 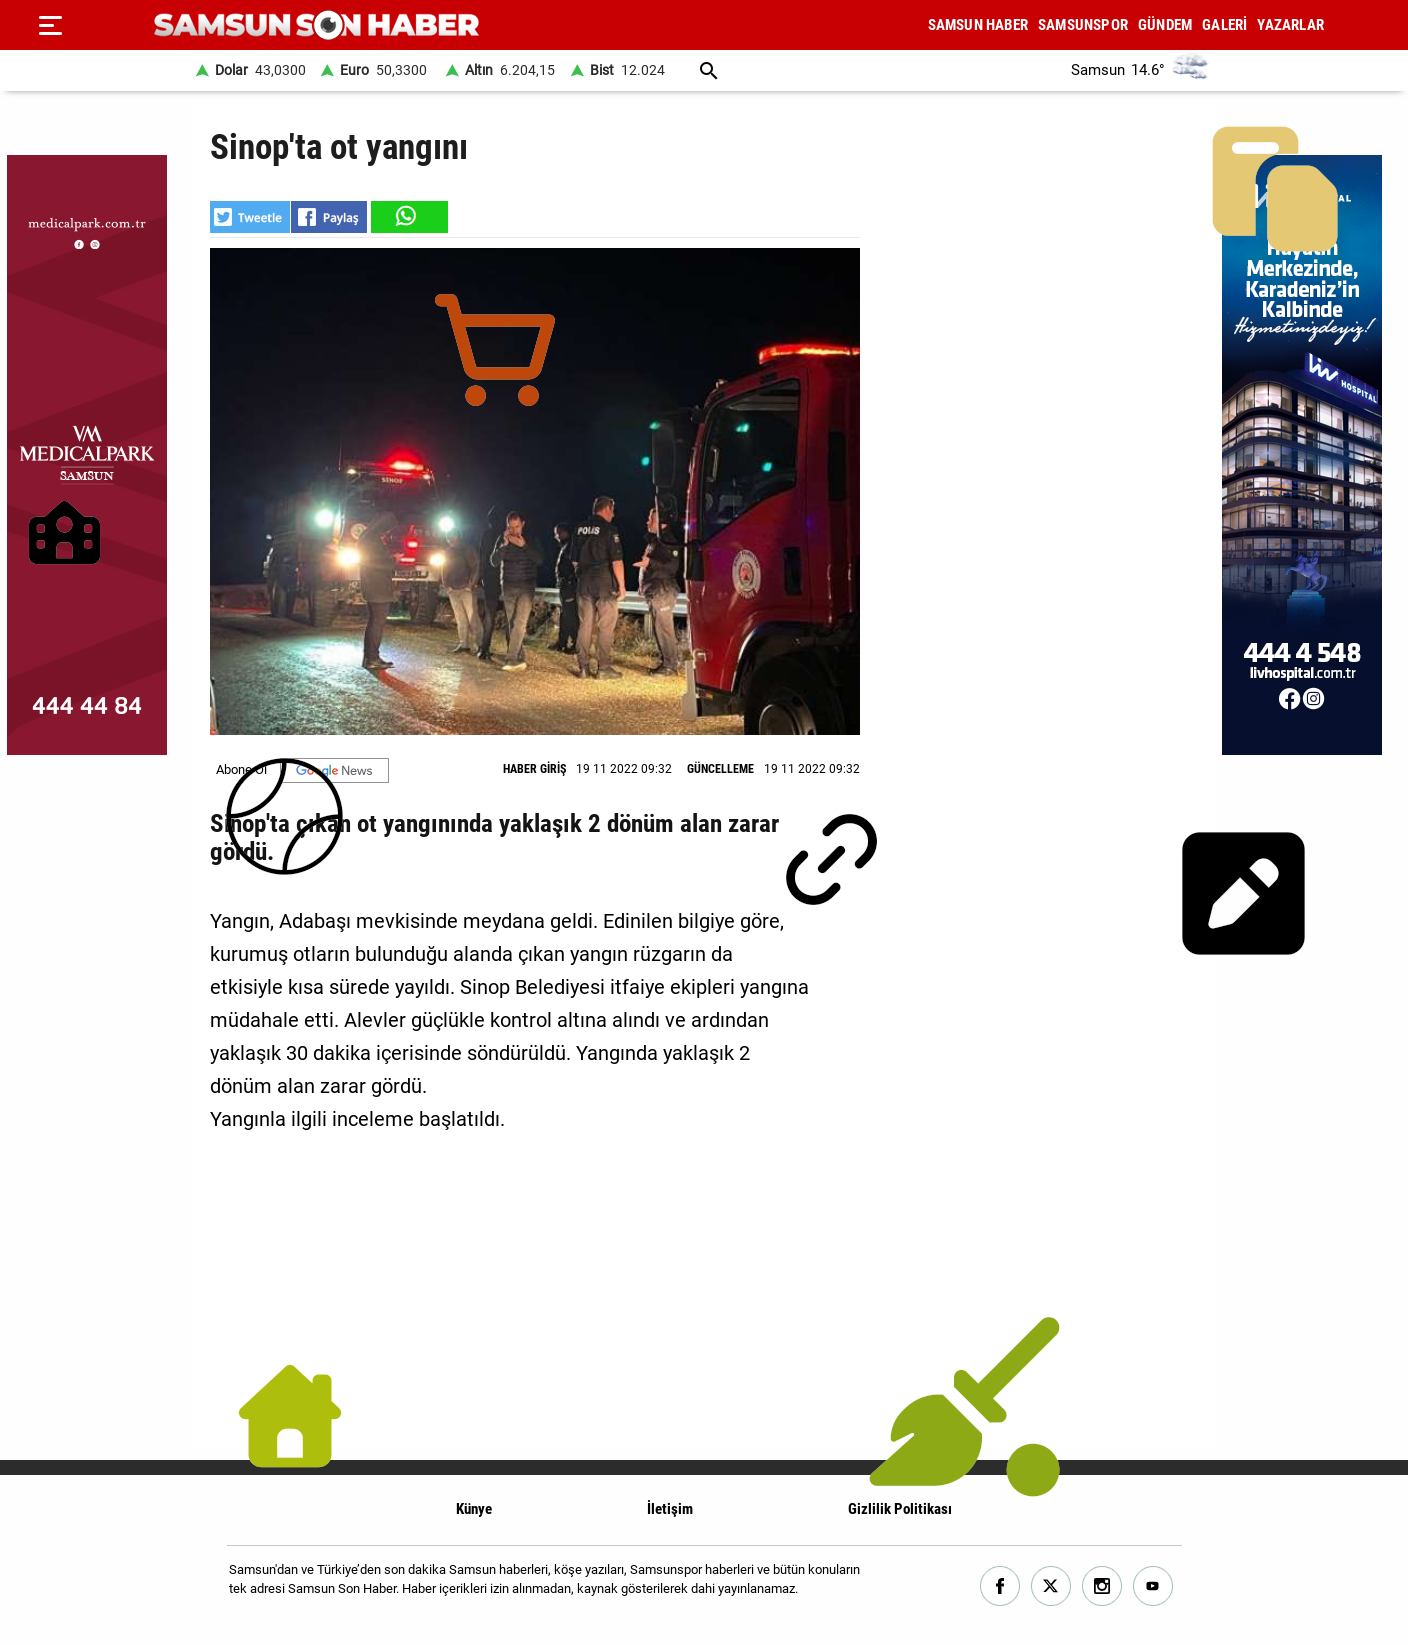 I want to click on edit or modify content, so click(x=1243, y=893).